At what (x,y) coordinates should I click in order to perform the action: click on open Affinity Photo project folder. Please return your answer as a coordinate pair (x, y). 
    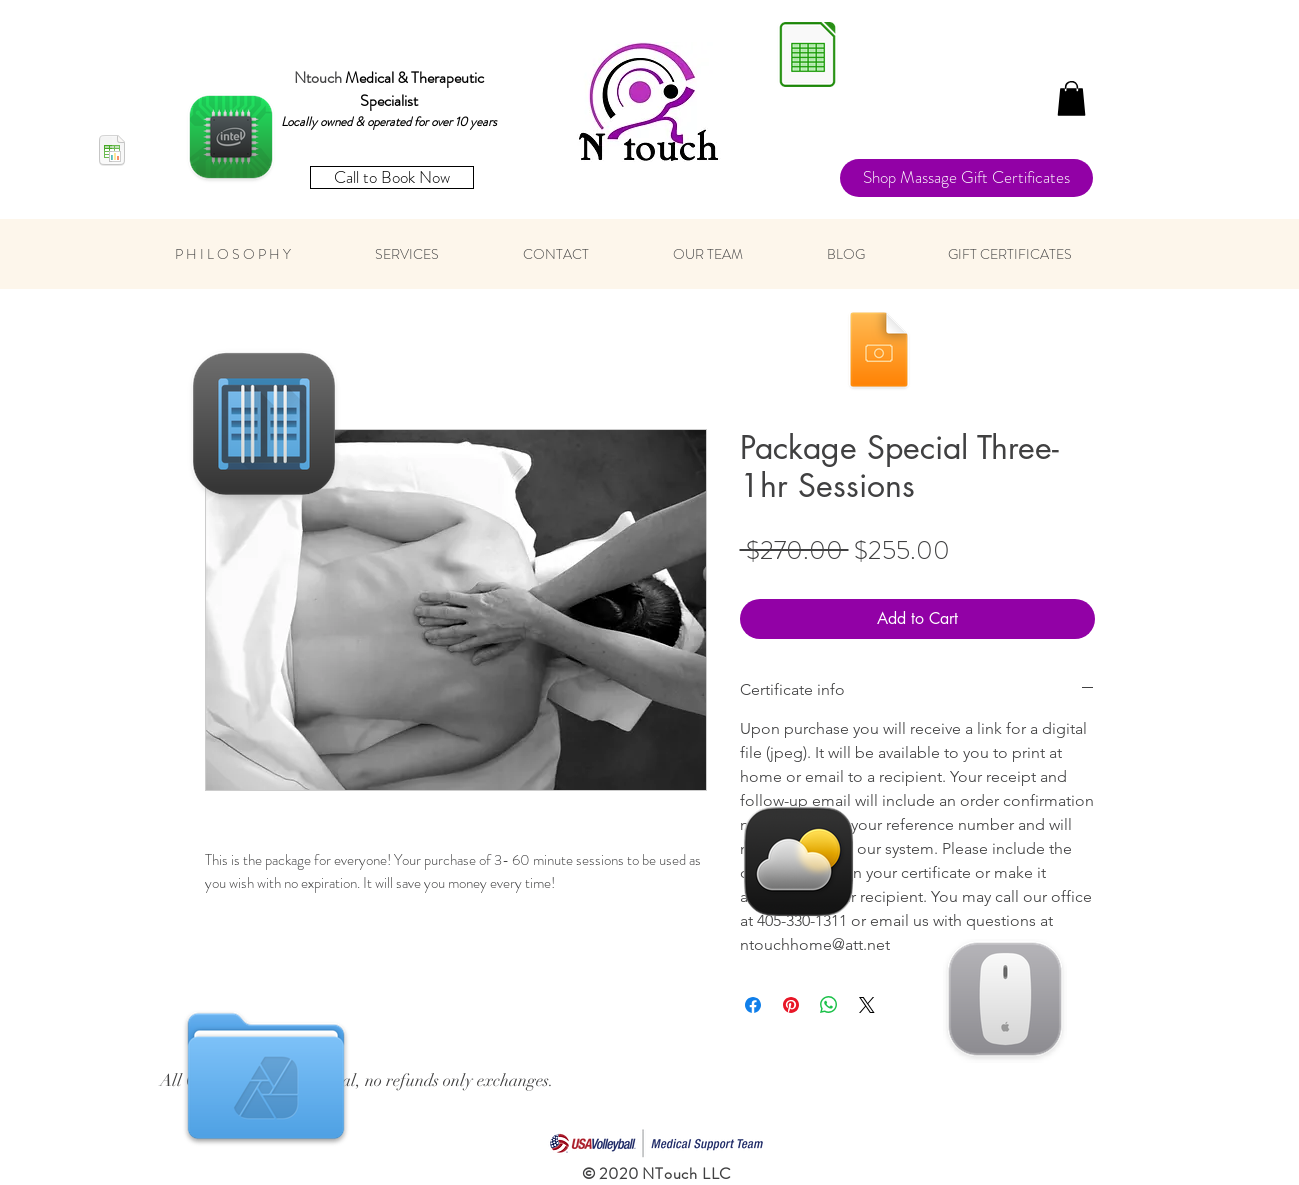
    Looking at the image, I should click on (266, 1076).